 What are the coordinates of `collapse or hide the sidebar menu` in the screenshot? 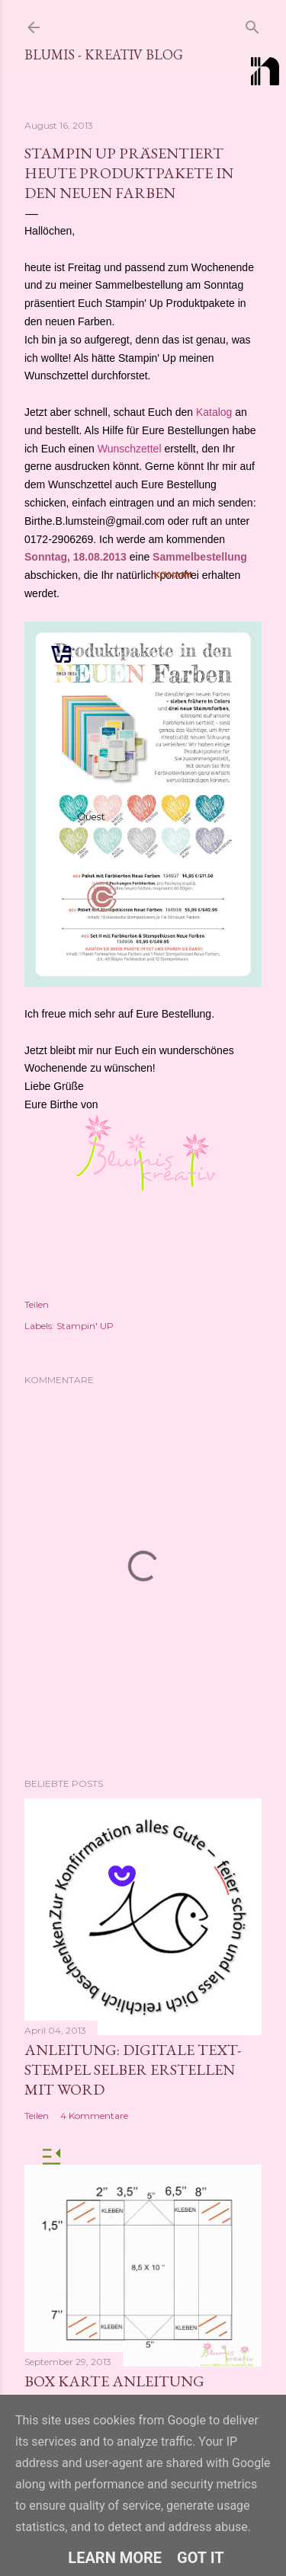 It's located at (51, 2156).